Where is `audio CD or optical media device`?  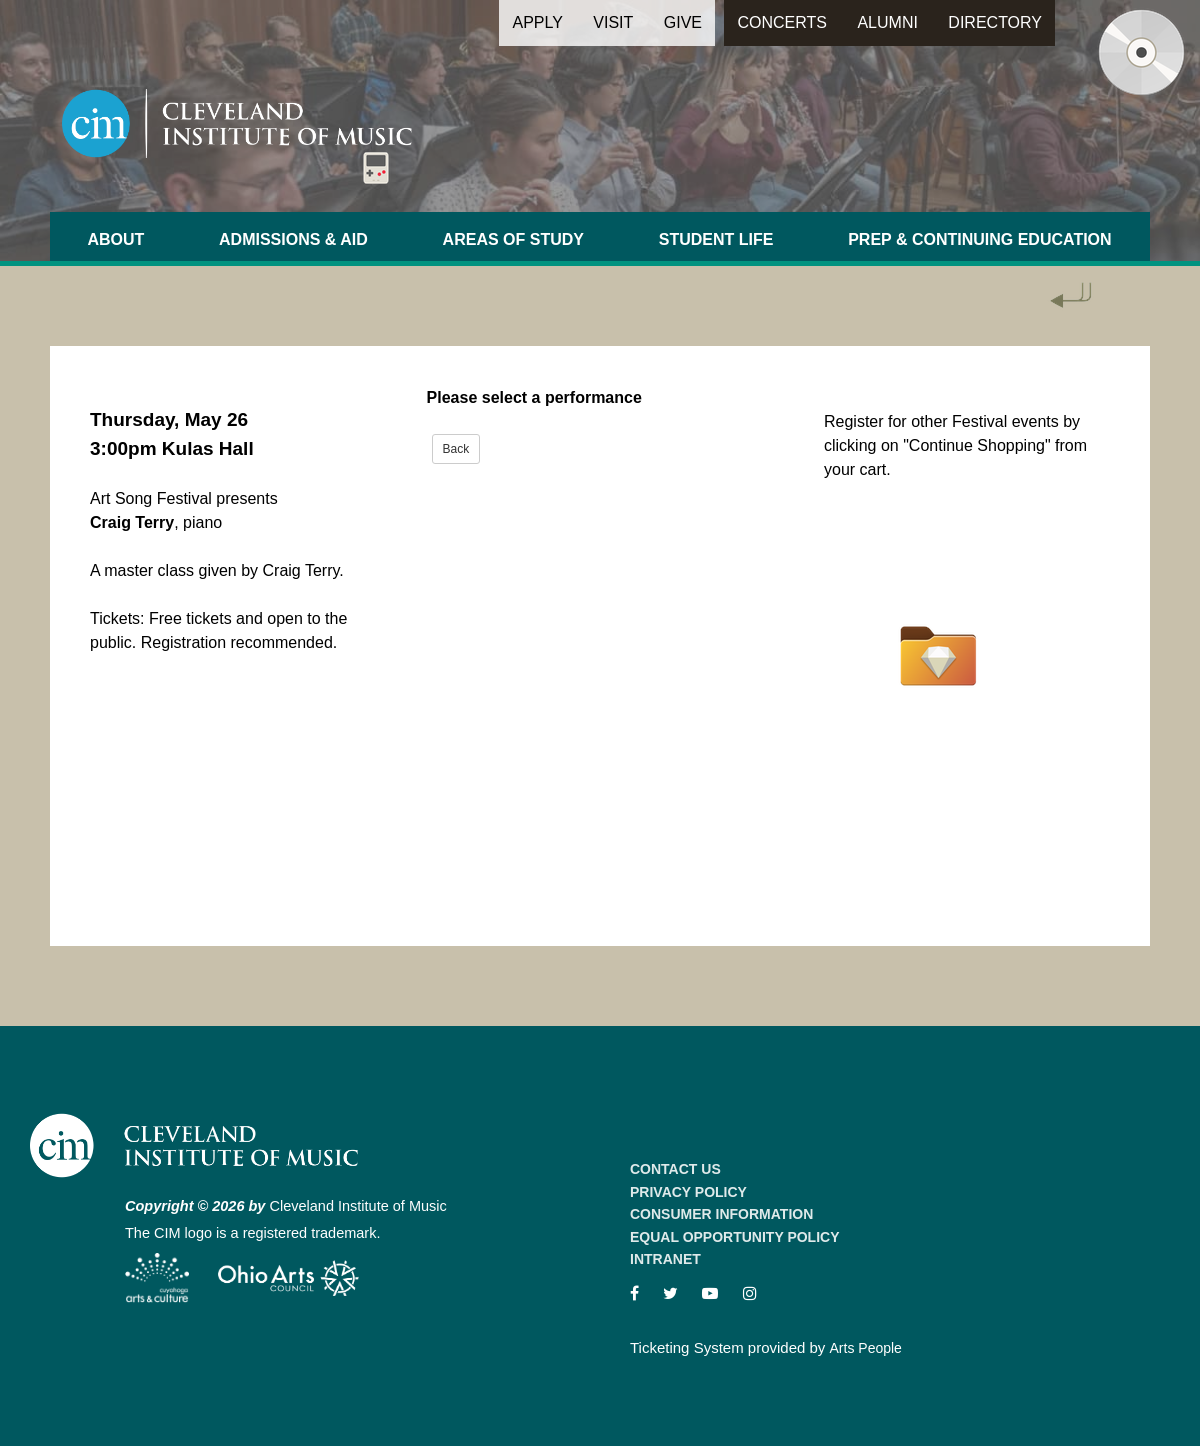 audio CD or optical media device is located at coordinates (1141, 52).